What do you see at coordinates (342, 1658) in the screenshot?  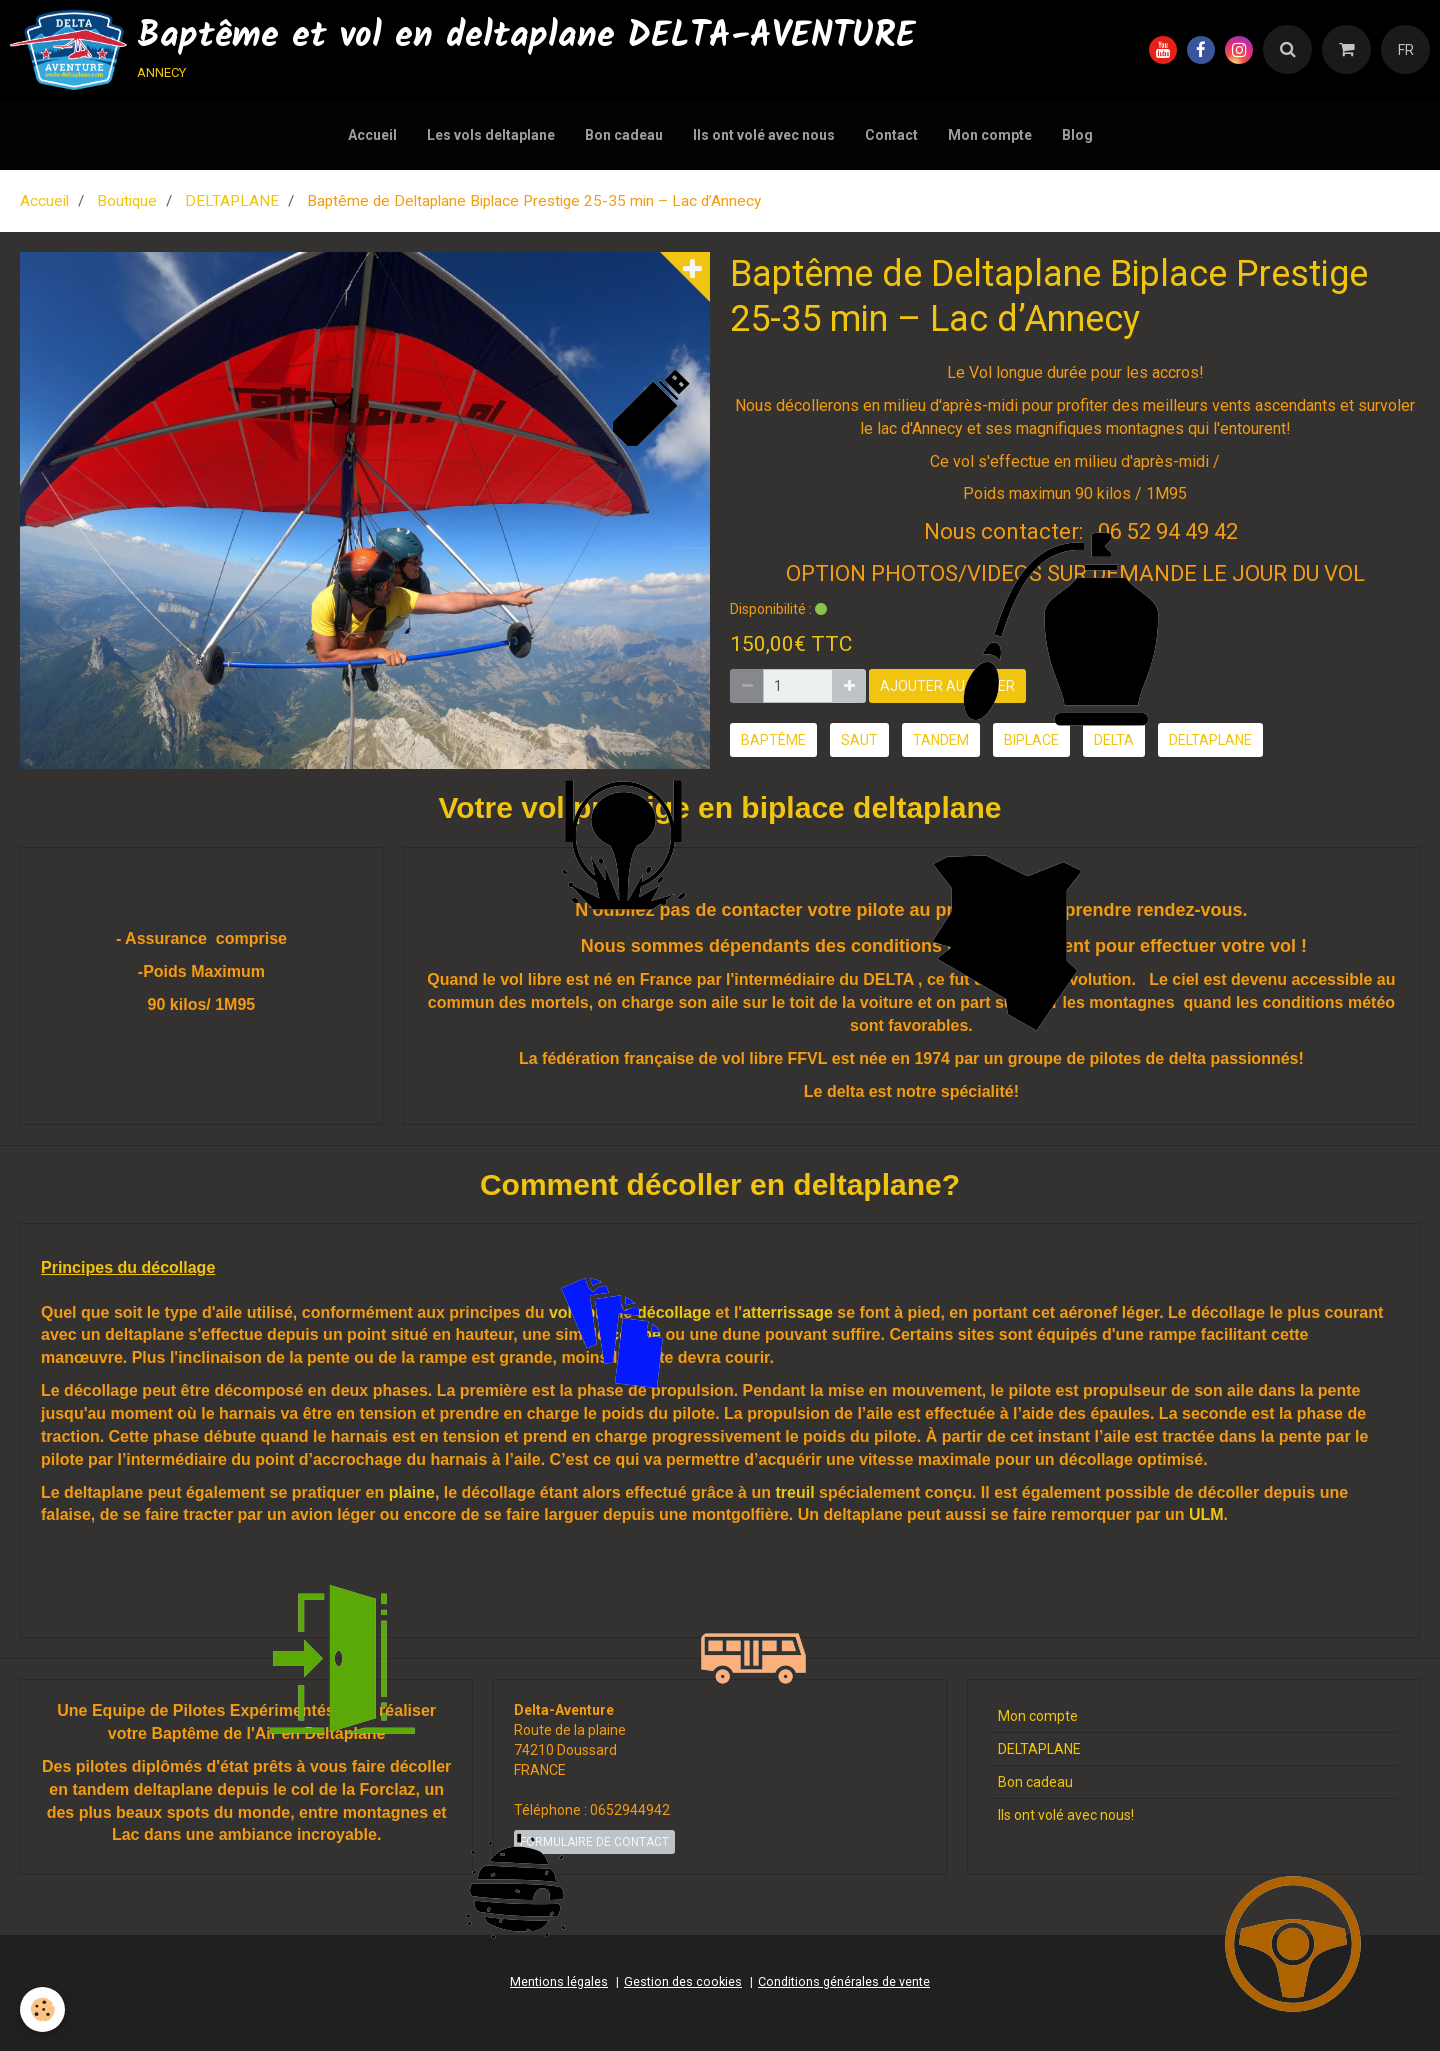 I see `exit or log out of the current session` at bounding box center [342, 1658].